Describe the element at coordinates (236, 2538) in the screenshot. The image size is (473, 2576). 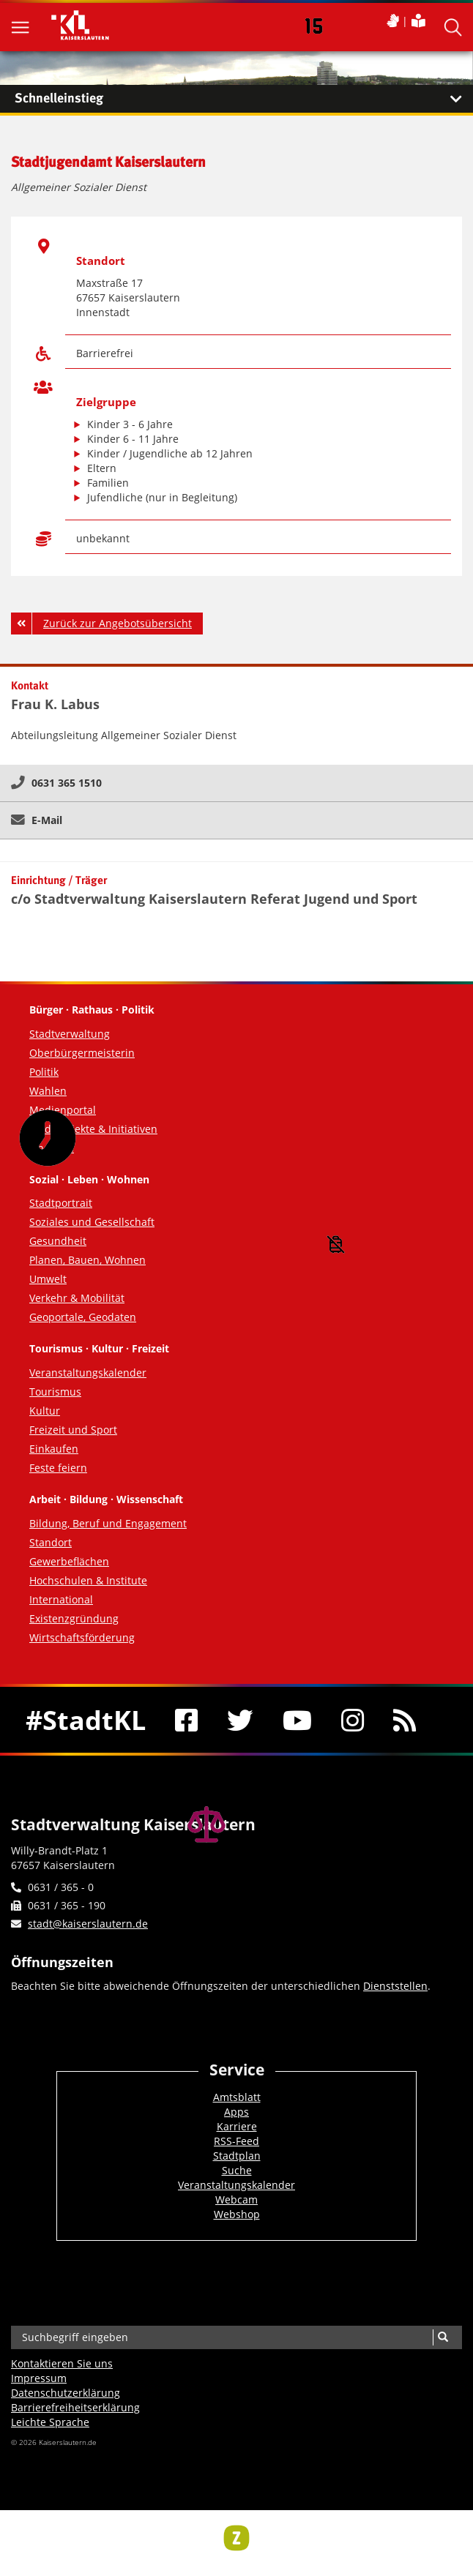
I see `app icon for a service or brand starting with "Z"` at that location.